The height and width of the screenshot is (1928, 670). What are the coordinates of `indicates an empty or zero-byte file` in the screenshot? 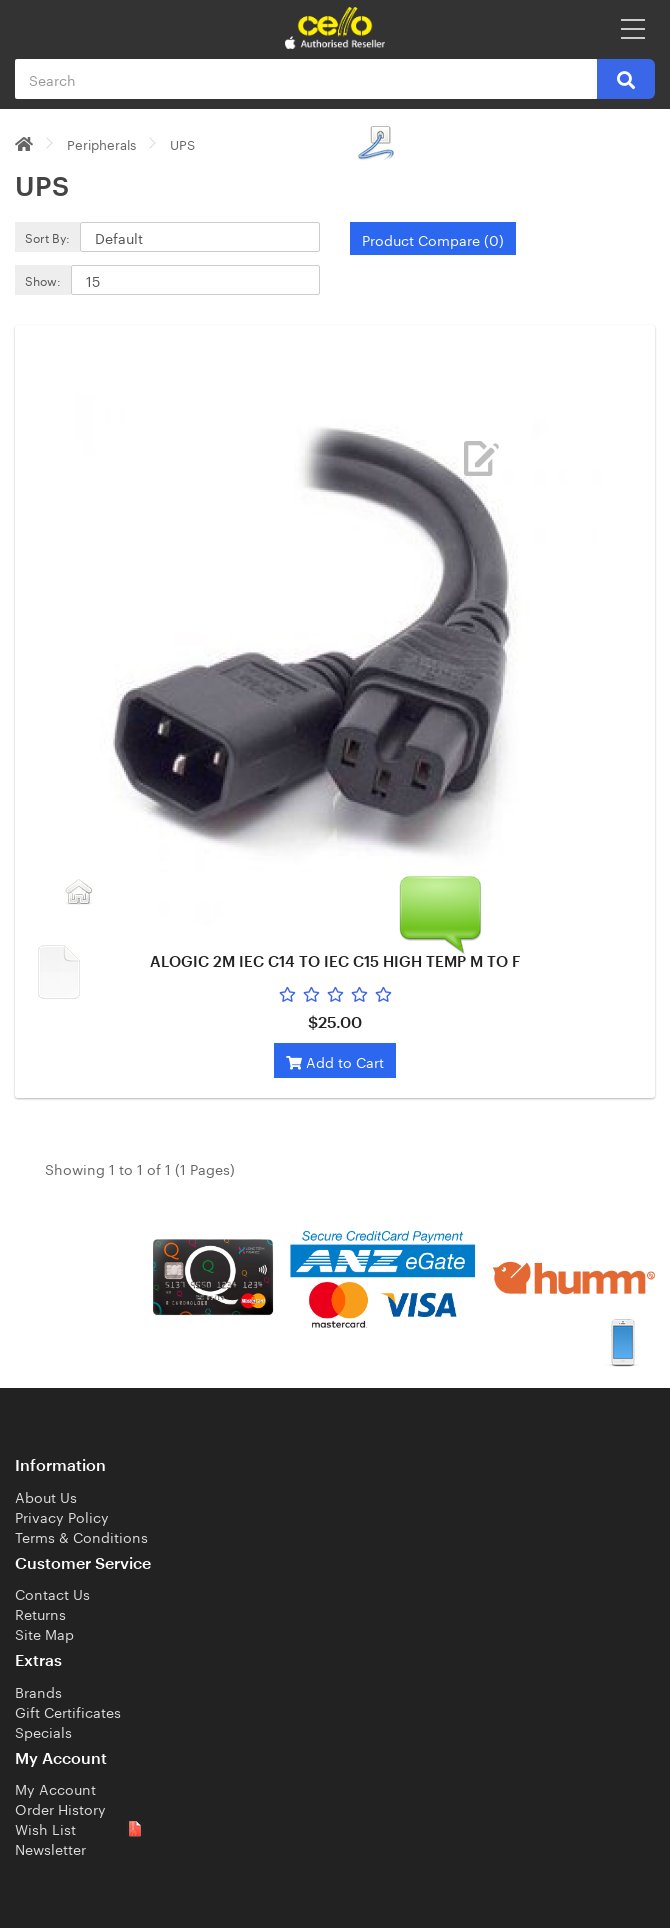 It's located at (59, 972).